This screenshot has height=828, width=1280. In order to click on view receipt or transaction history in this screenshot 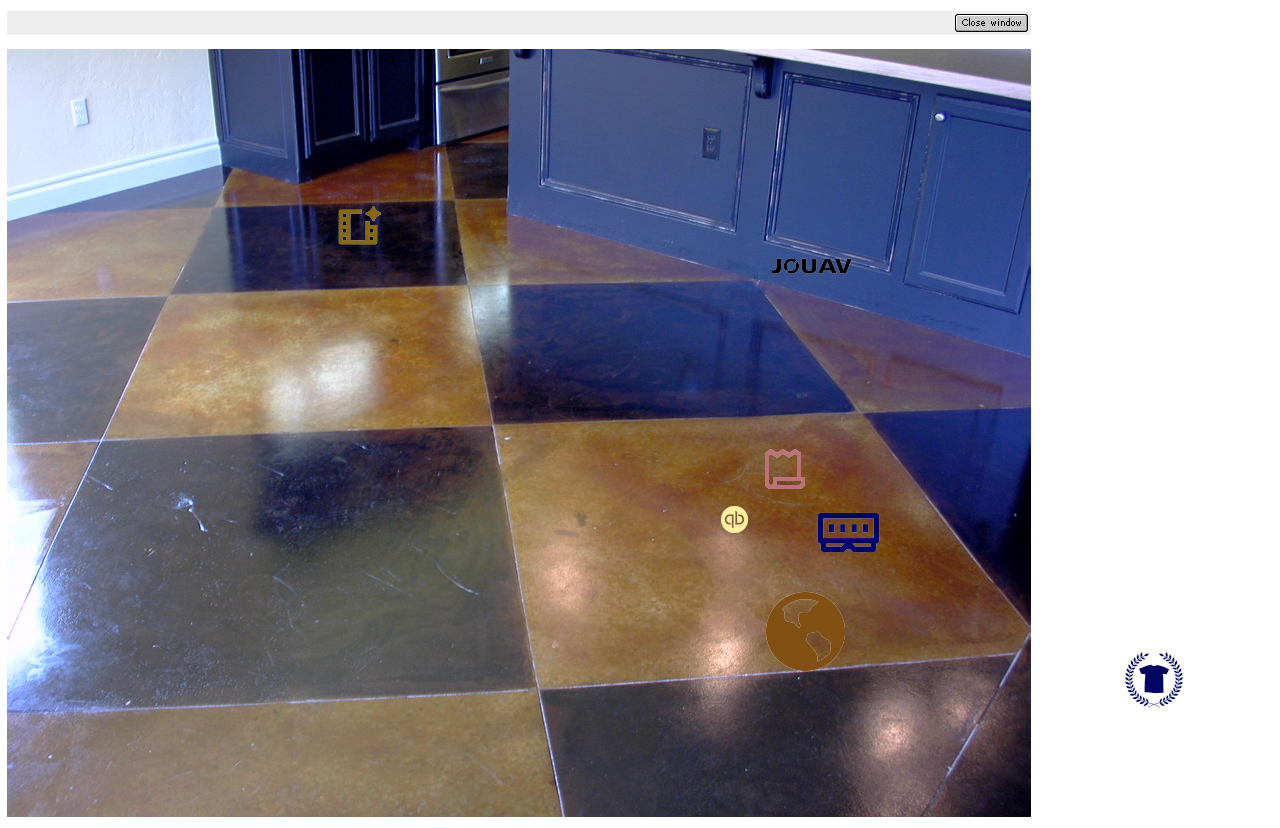, I will do `click(783, 469)`.